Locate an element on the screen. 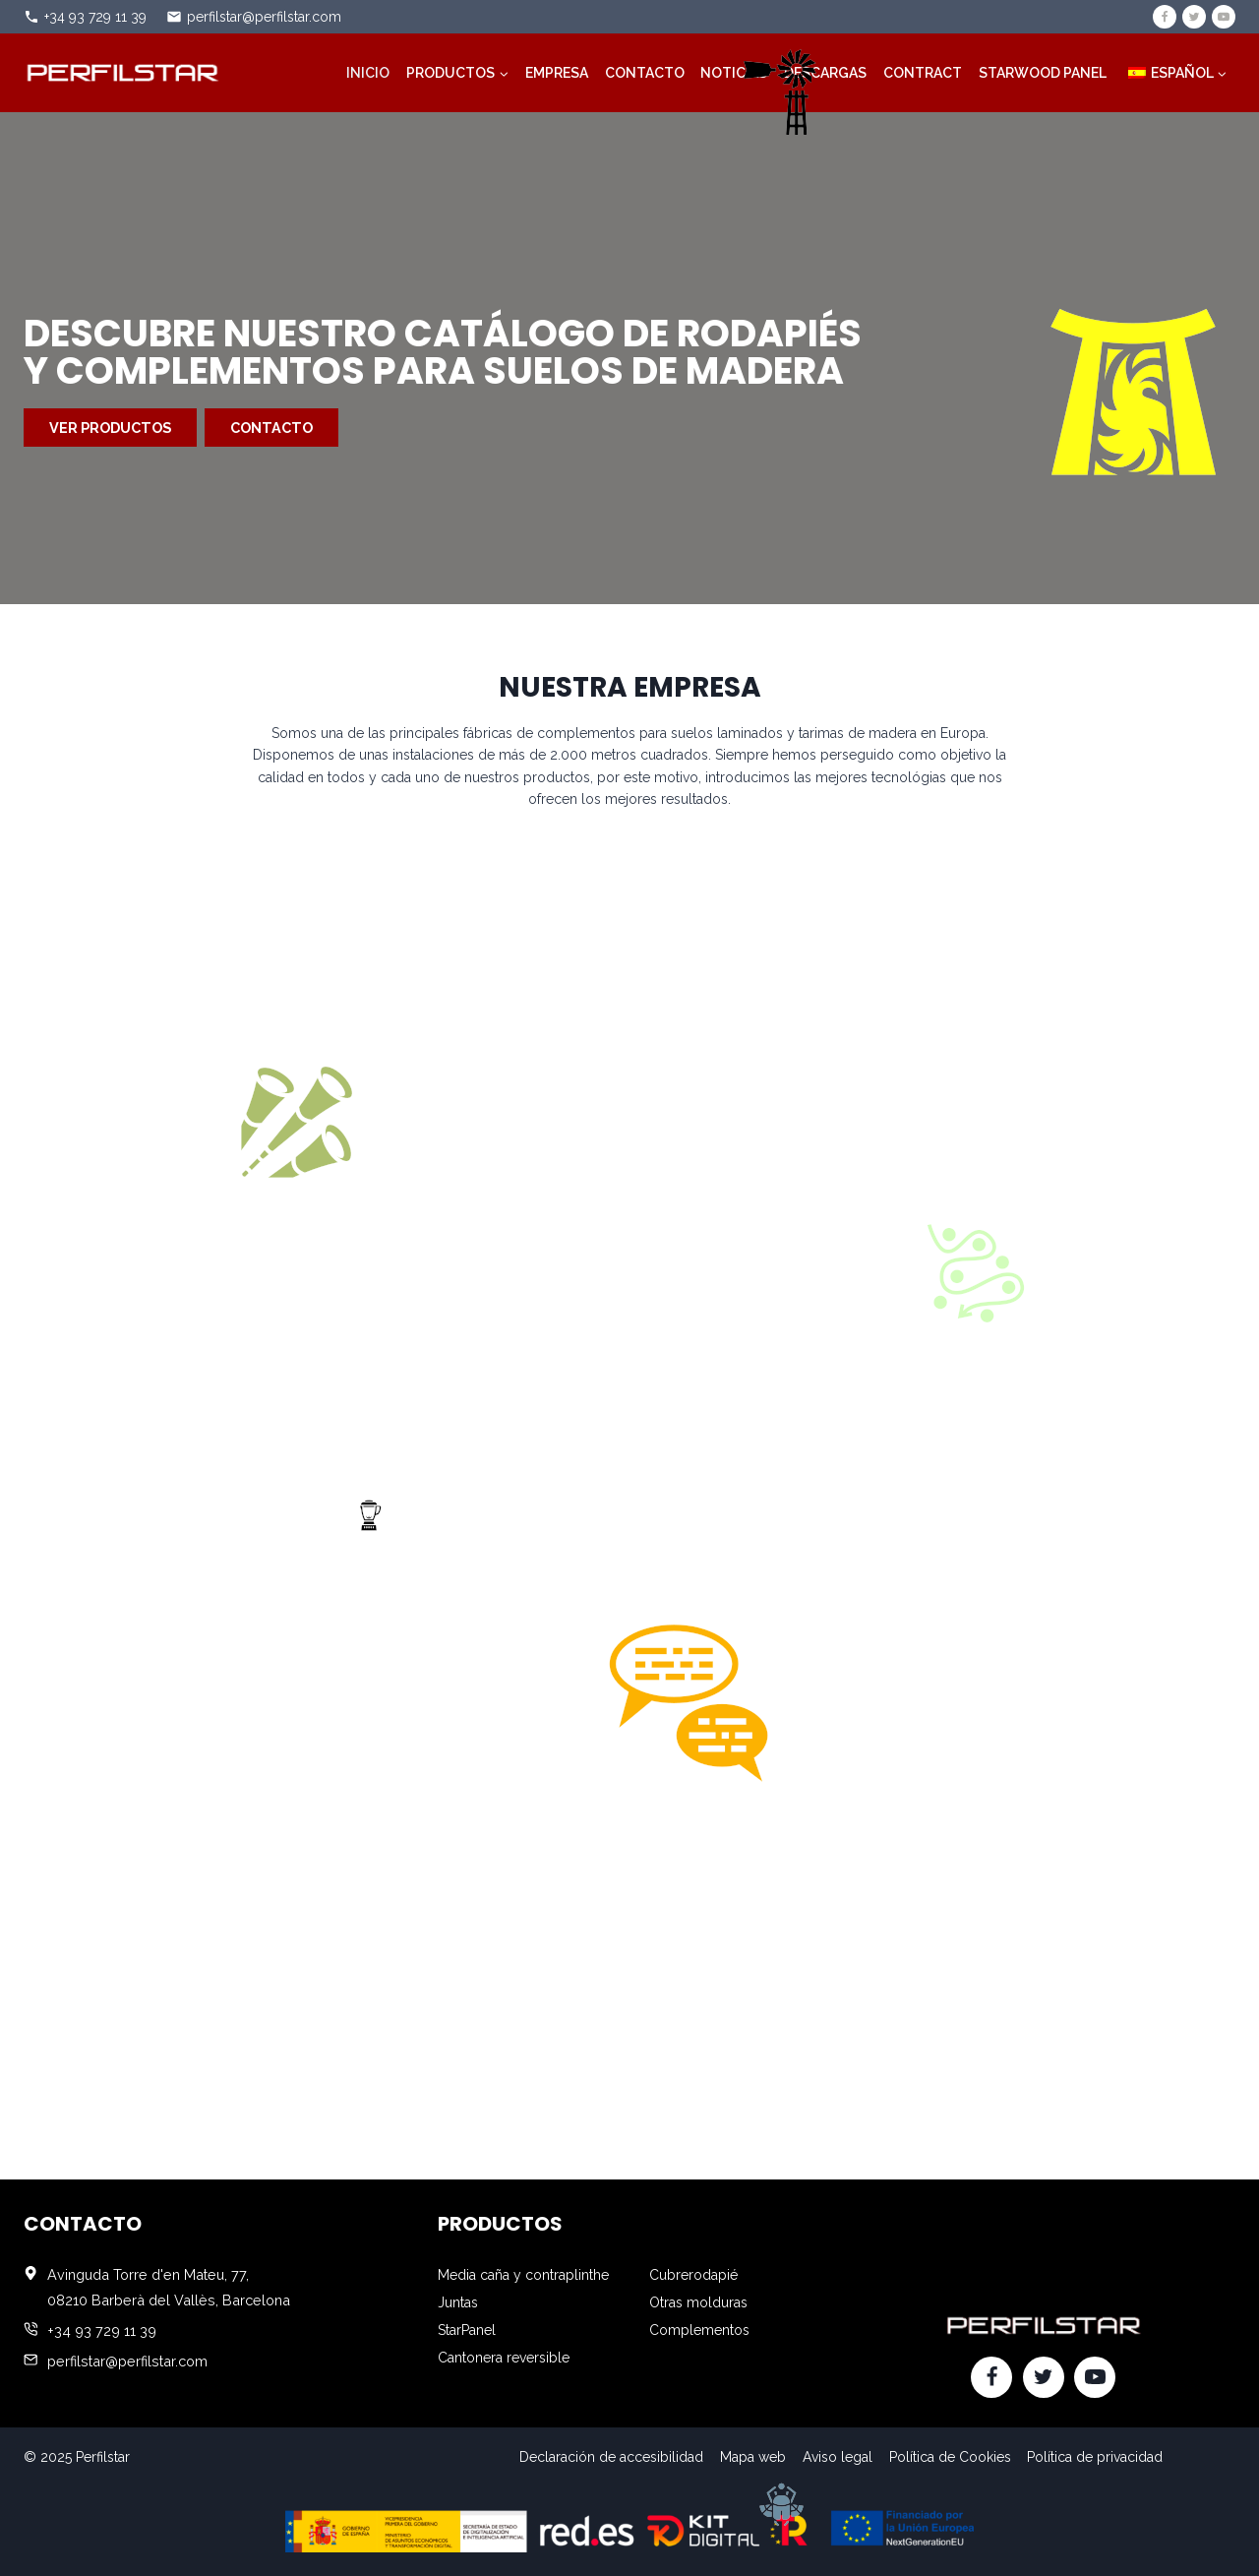  navigate a slalom or obstacle course is located at coordinates (976, 1273).